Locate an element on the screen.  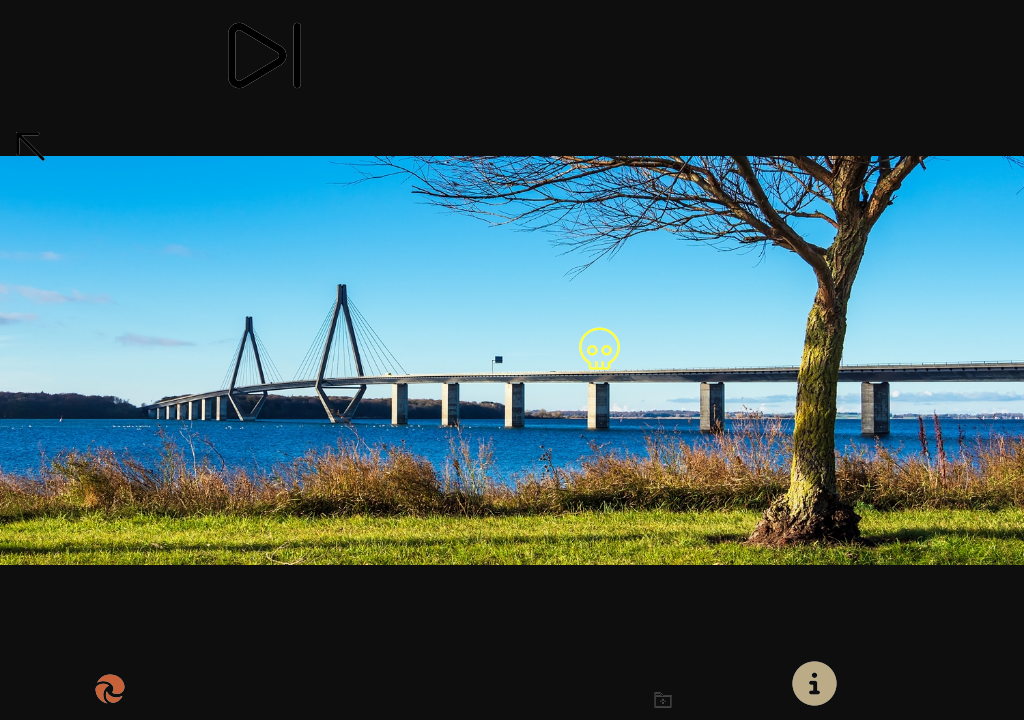
view more information or details is located at coordinates (814, 683).